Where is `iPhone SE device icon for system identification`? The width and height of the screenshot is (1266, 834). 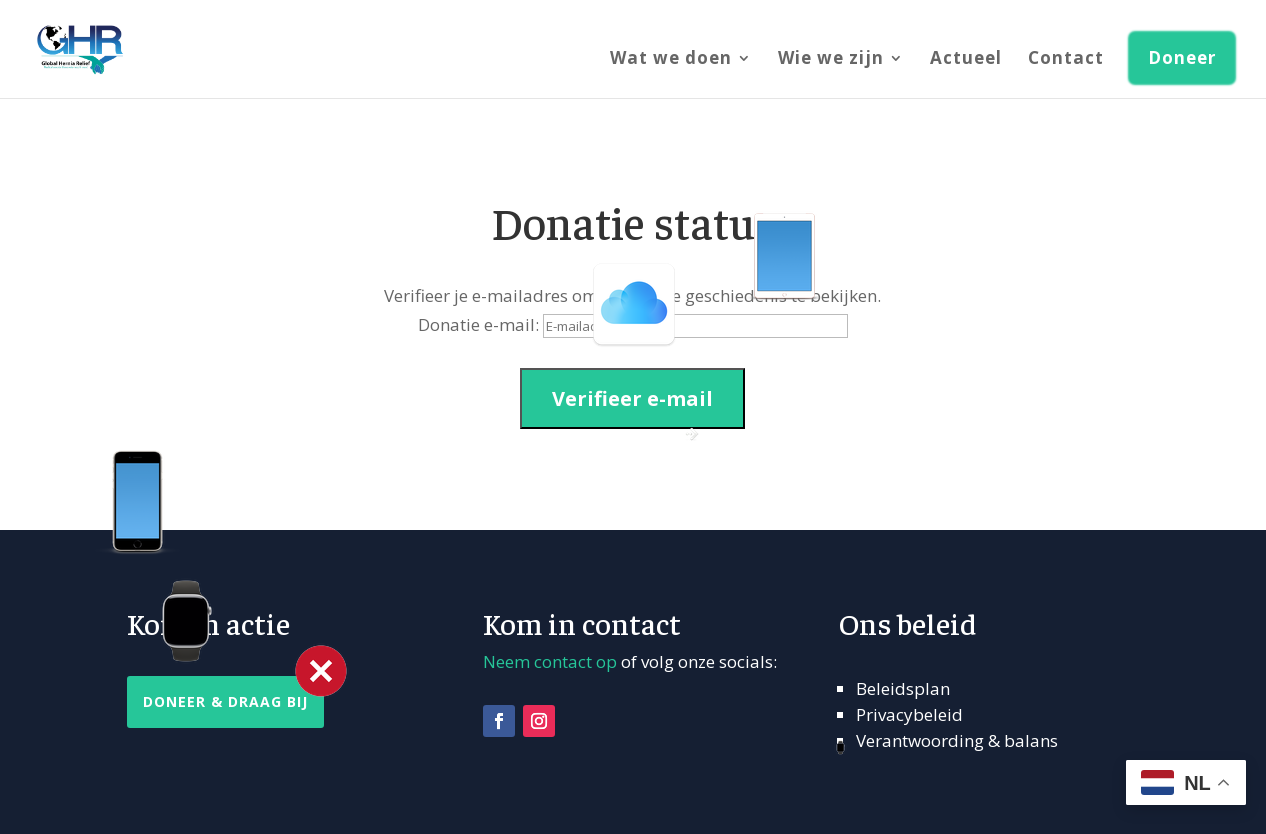
iPhone SE device icon for system identification is located at coordinates (137, 502).